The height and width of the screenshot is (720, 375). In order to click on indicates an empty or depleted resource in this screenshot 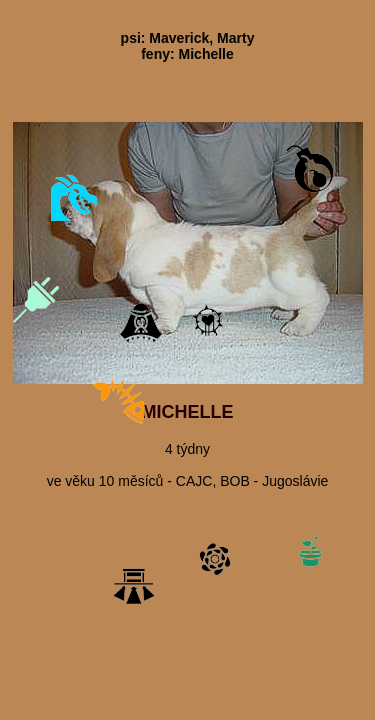, I will do `click(119, 401)`.